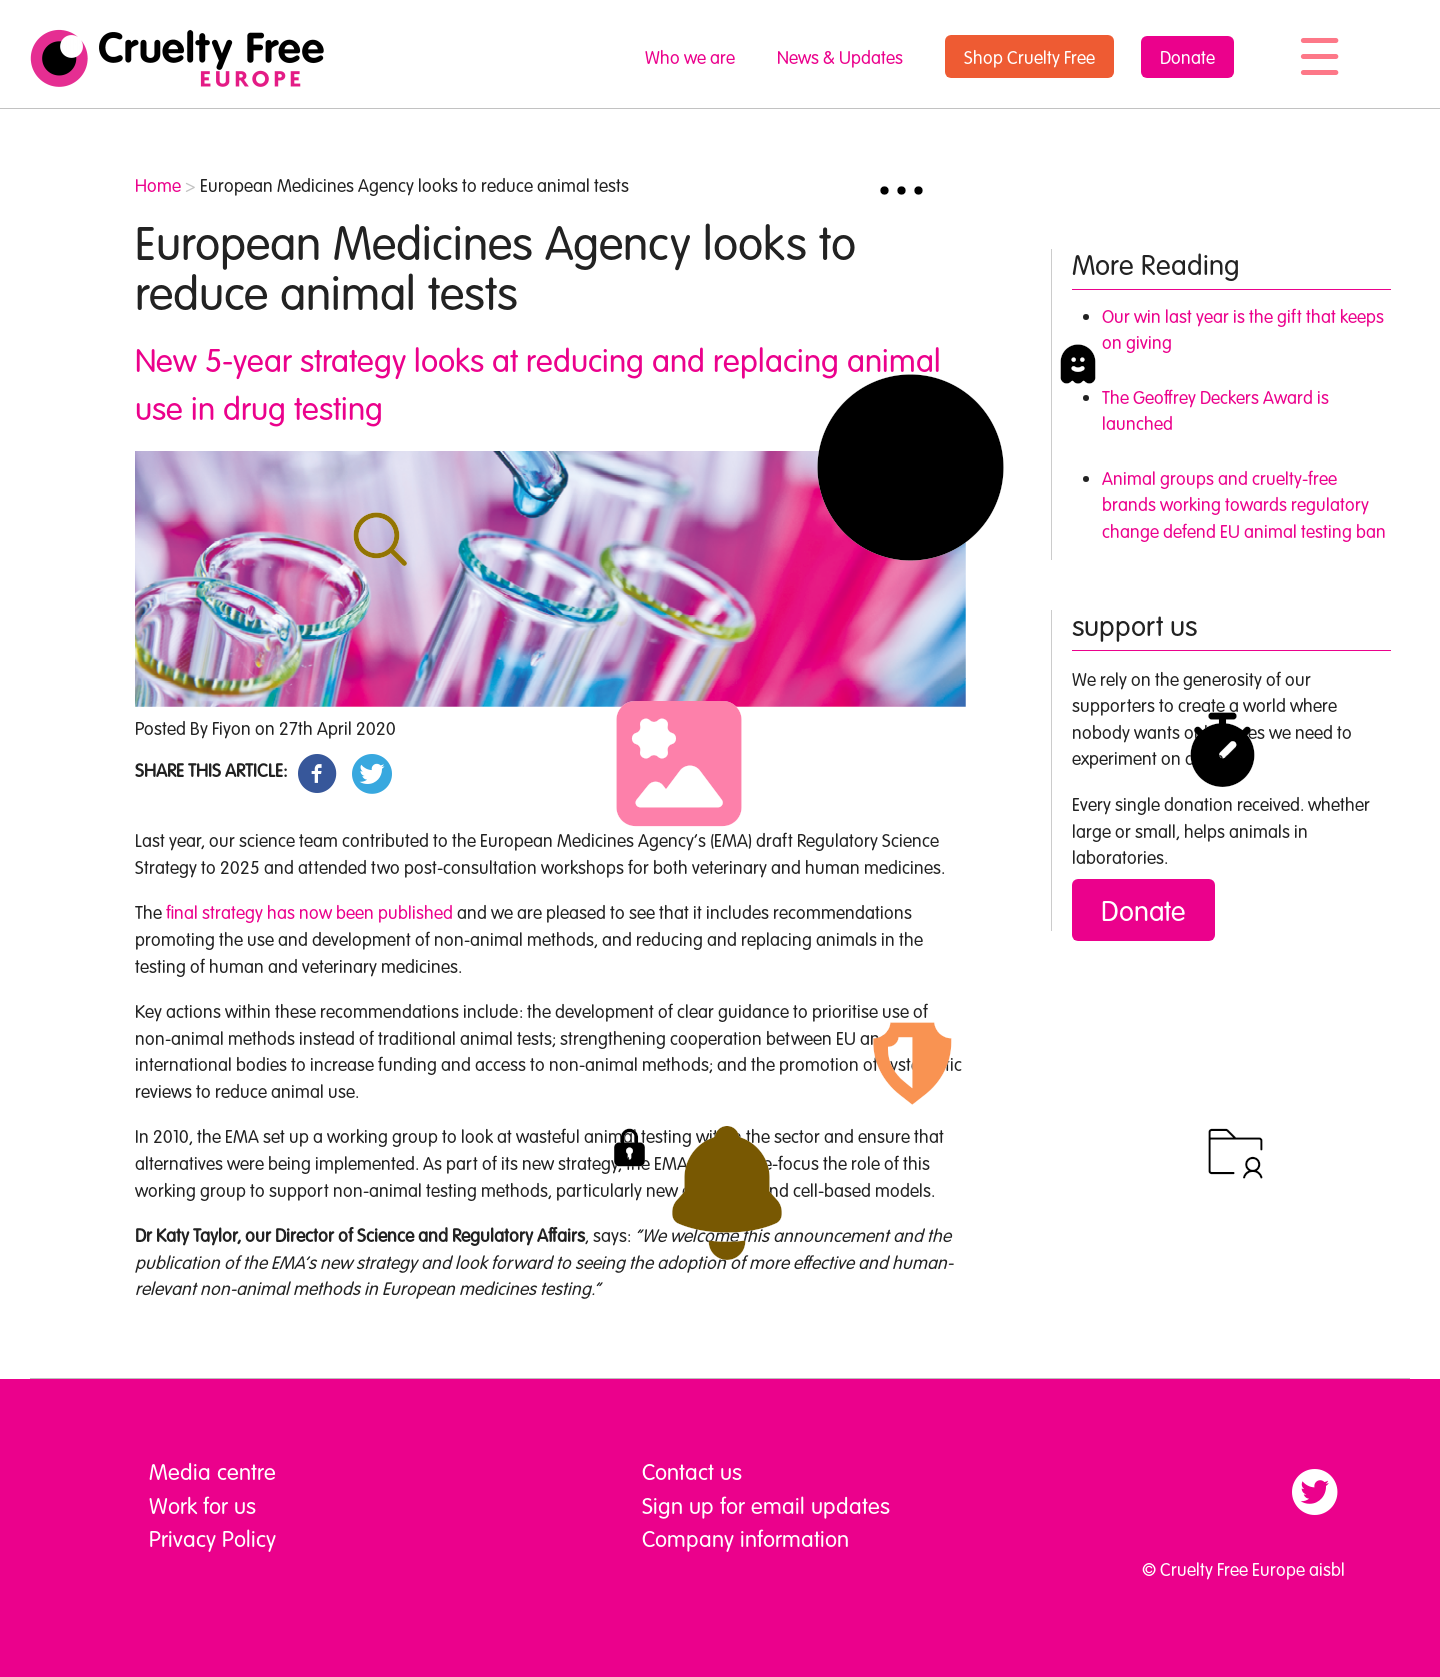 The height and width of the screenshot is (1677, 1440). What do you see at coordinates (727, 1193) in the screenshot?
I see `view notifications` at bounding box center [727, 1193].